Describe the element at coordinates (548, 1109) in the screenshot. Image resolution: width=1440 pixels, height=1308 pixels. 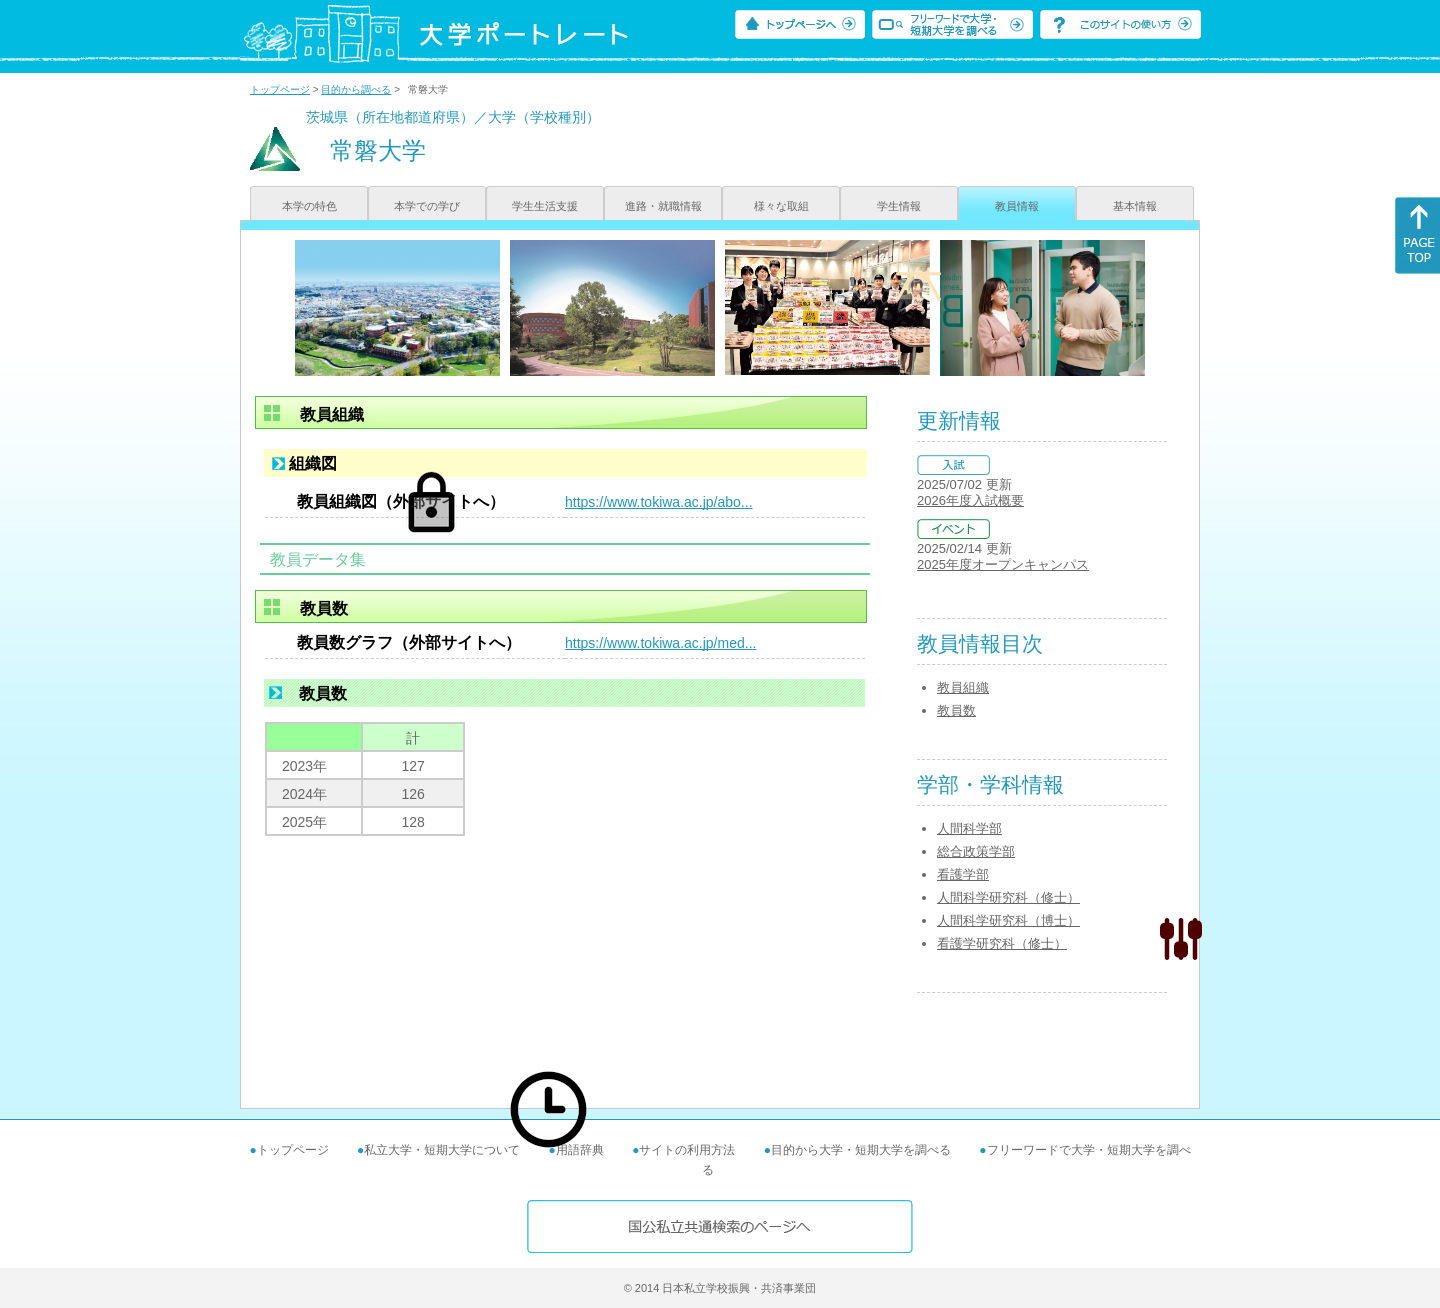
I see `view current time` at that location.